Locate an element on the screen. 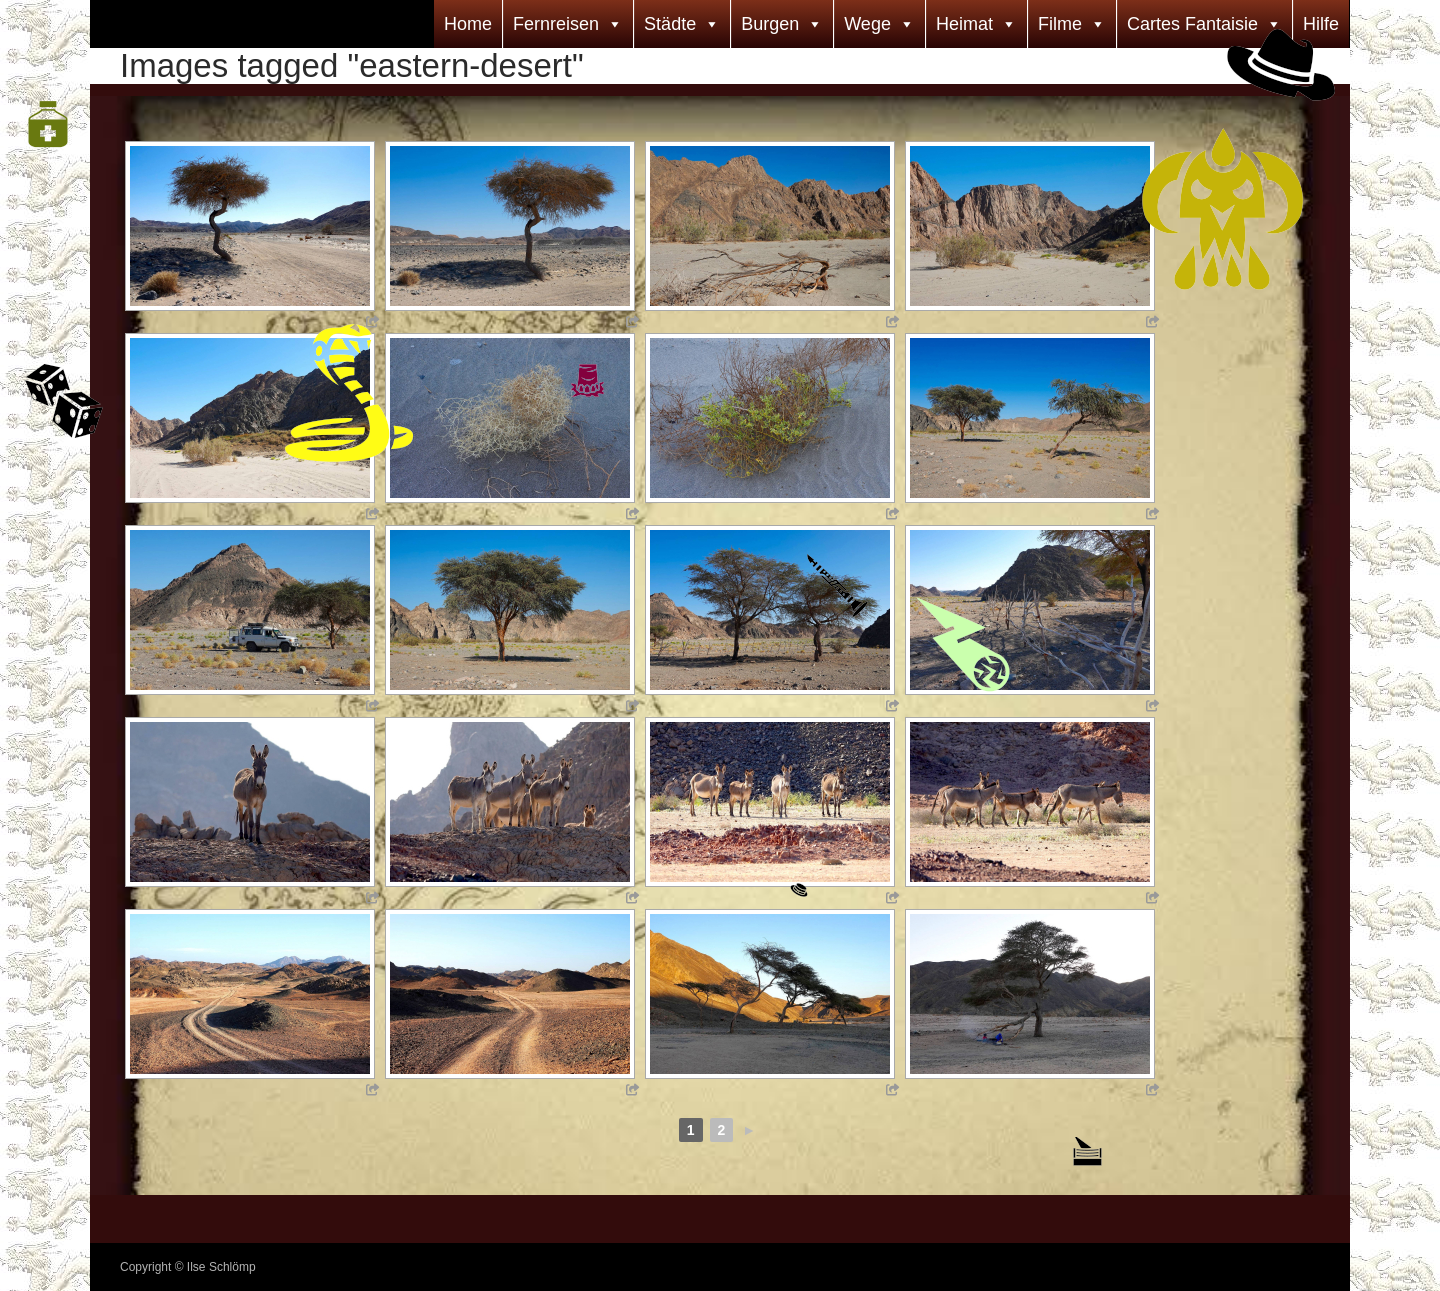 This screenshot has width=1440, height=1291. access boxing or fighting game mode is located at coordinates (1087, 1151).